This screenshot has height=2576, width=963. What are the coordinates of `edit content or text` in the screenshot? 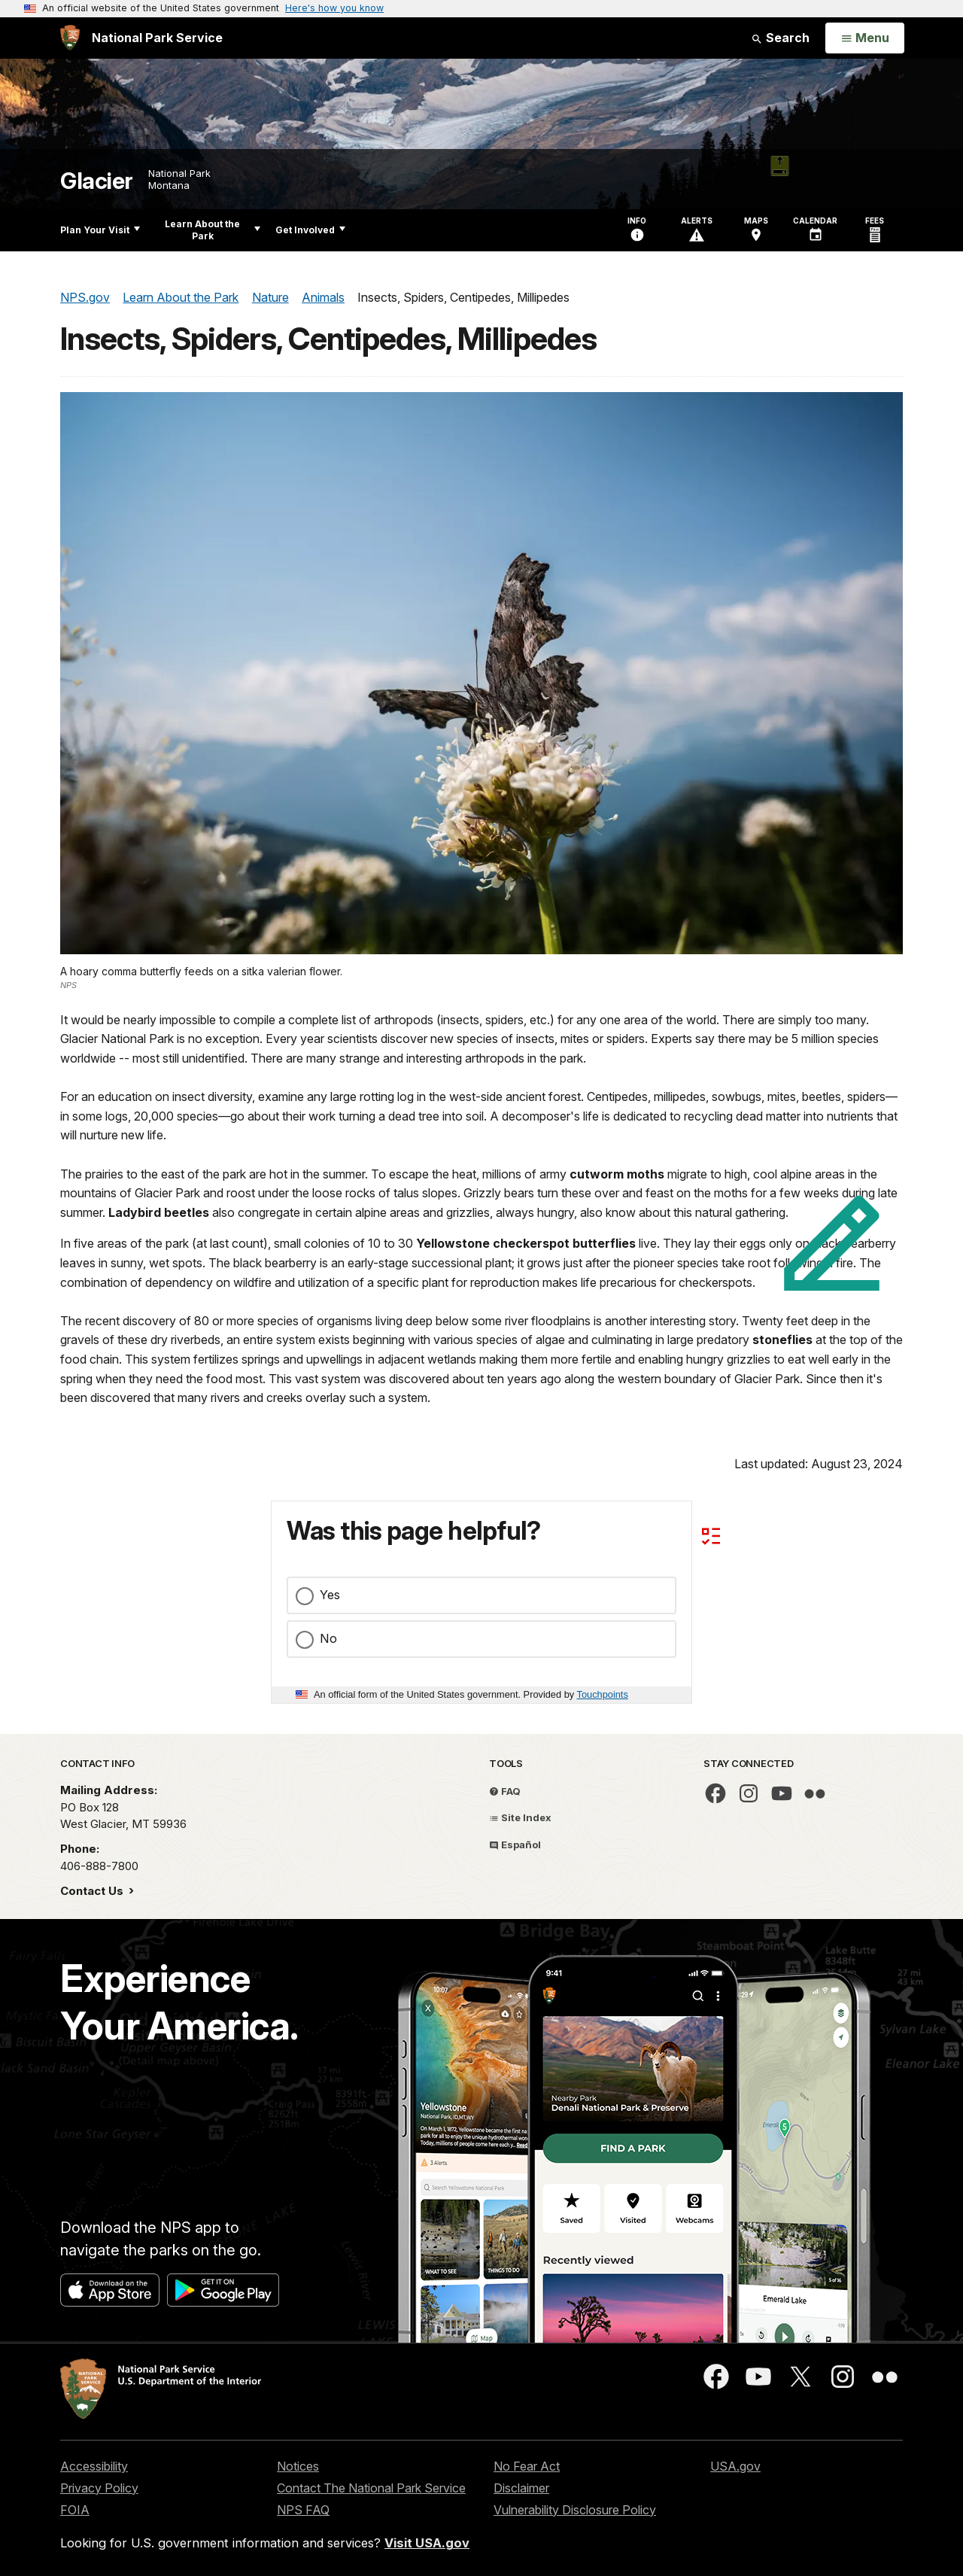 It's located at (831, 1243).